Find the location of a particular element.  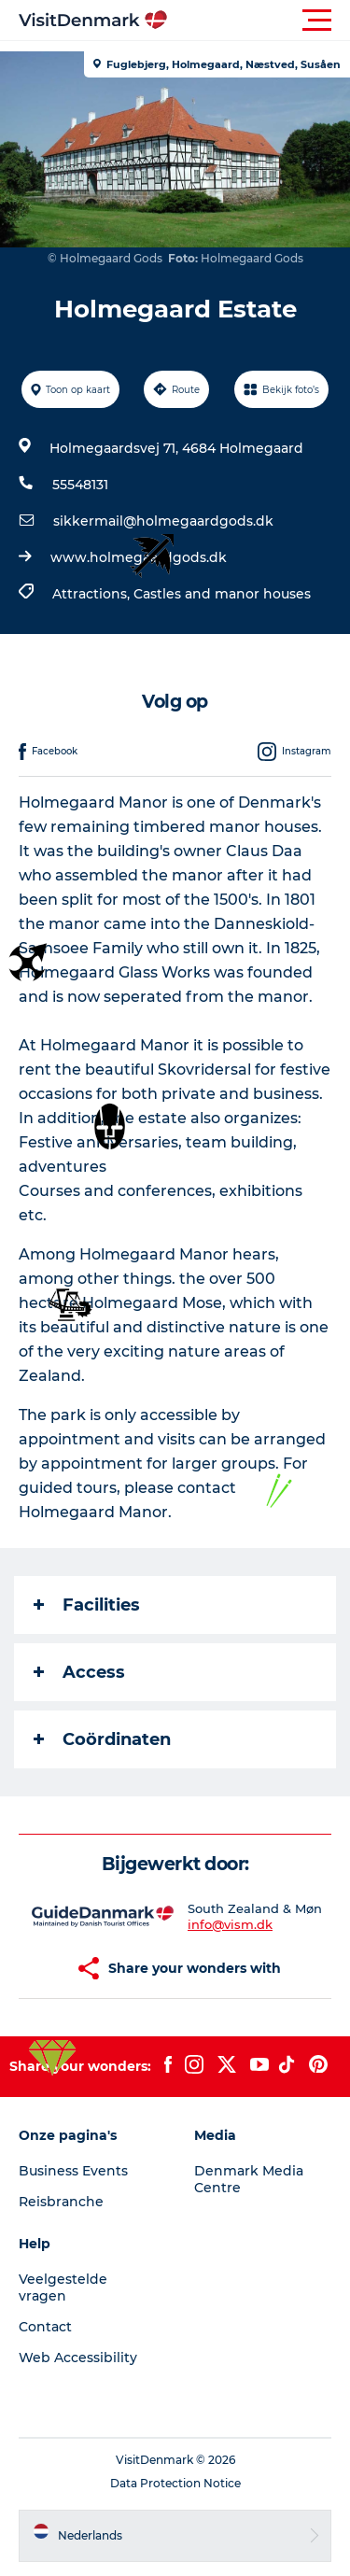

equip armor or mask item is located at coordinates (109, 1126).